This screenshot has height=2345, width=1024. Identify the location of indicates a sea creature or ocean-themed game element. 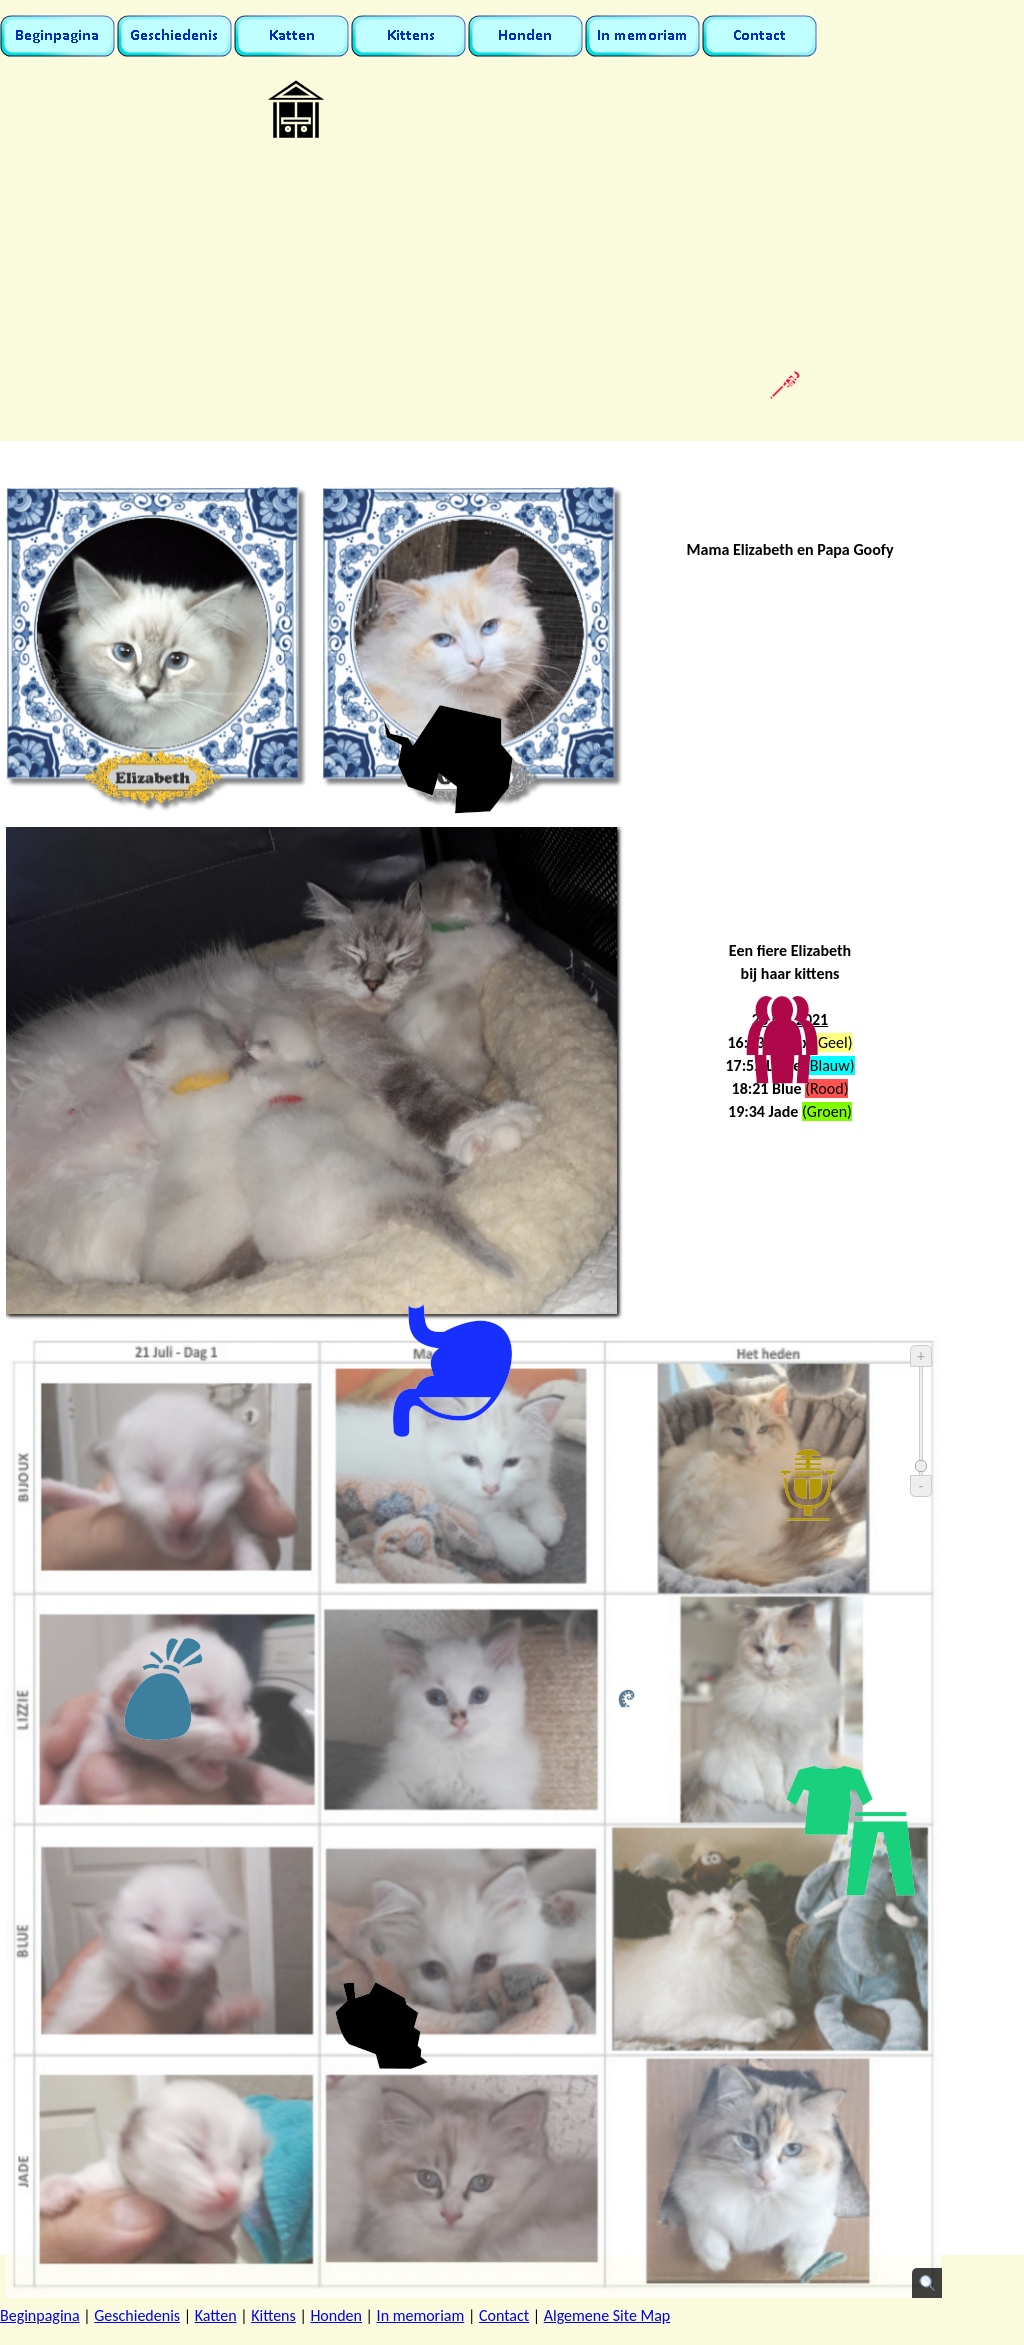
(626, 1698).